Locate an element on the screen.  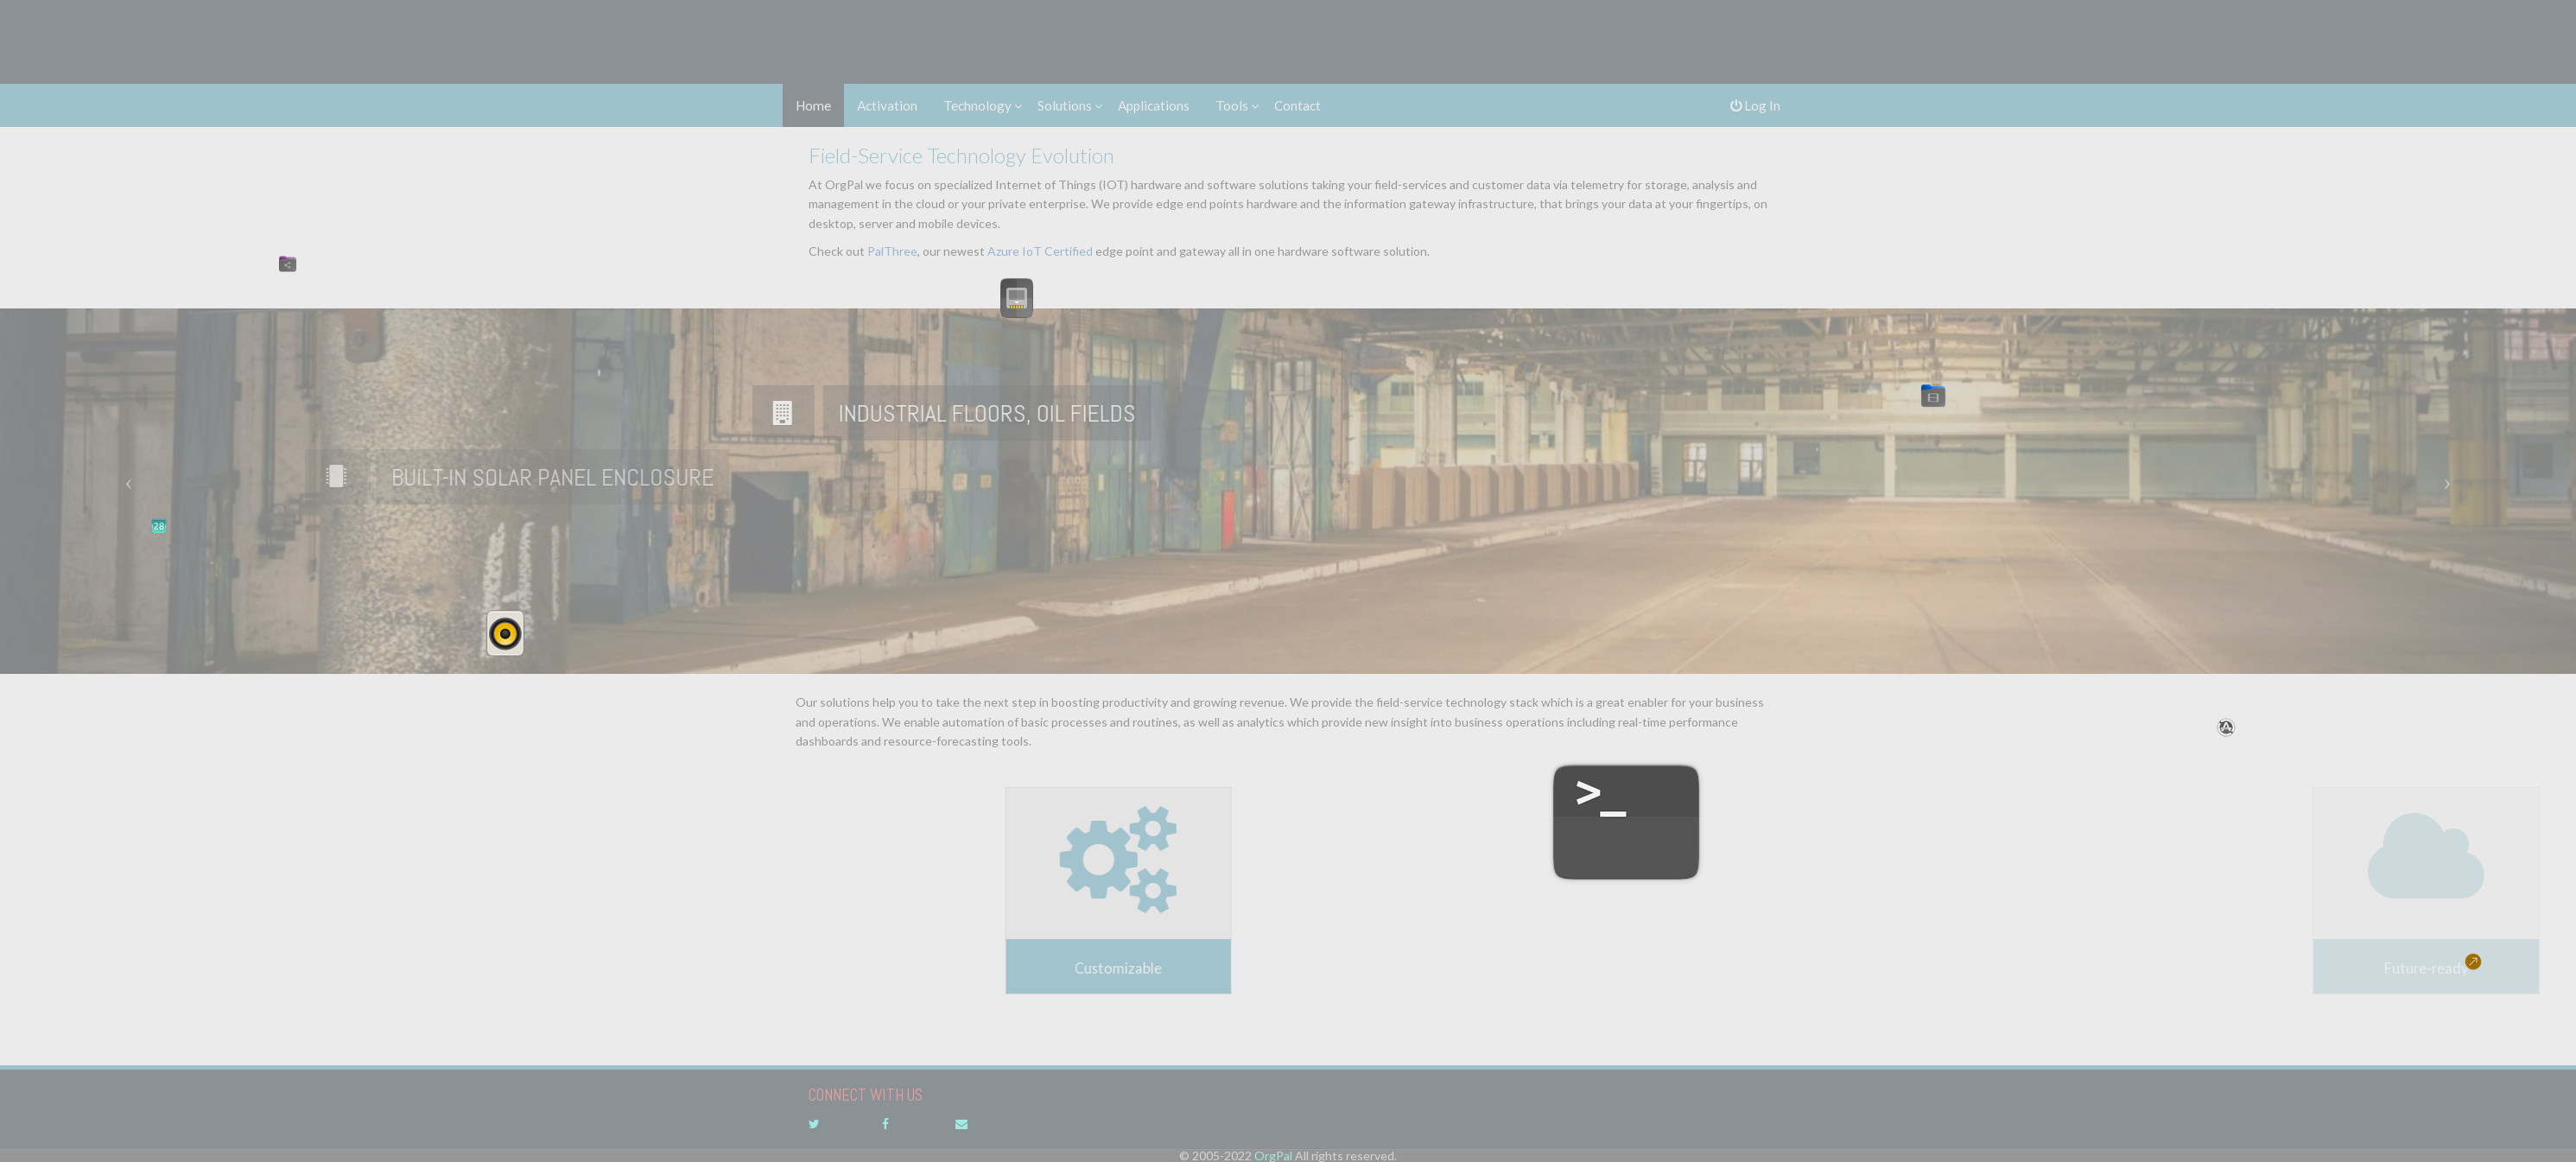
open your videos folder is located at coordinates (1933, 396).